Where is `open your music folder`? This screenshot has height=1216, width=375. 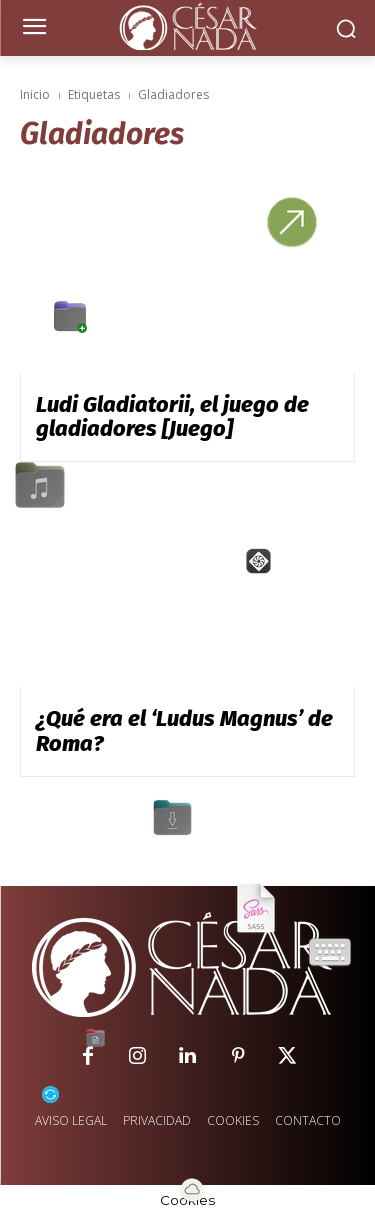
open your music folder is located at coordinates (40, 485).